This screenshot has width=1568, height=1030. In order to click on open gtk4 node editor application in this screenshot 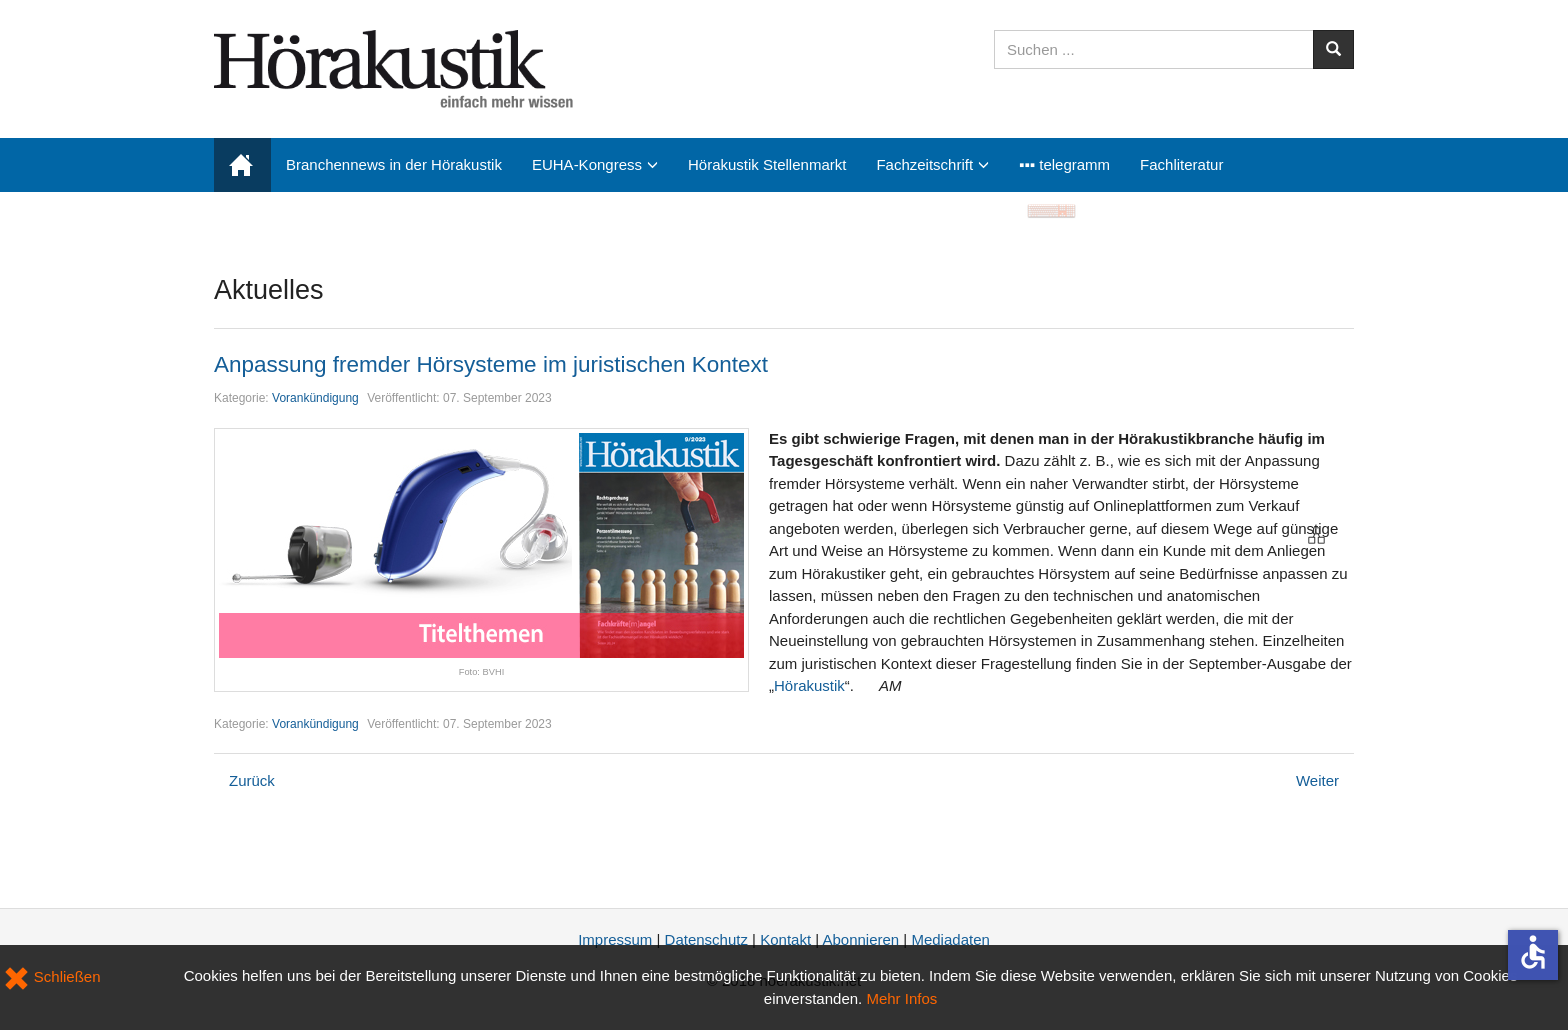, I will do `click(1316, 535)`.